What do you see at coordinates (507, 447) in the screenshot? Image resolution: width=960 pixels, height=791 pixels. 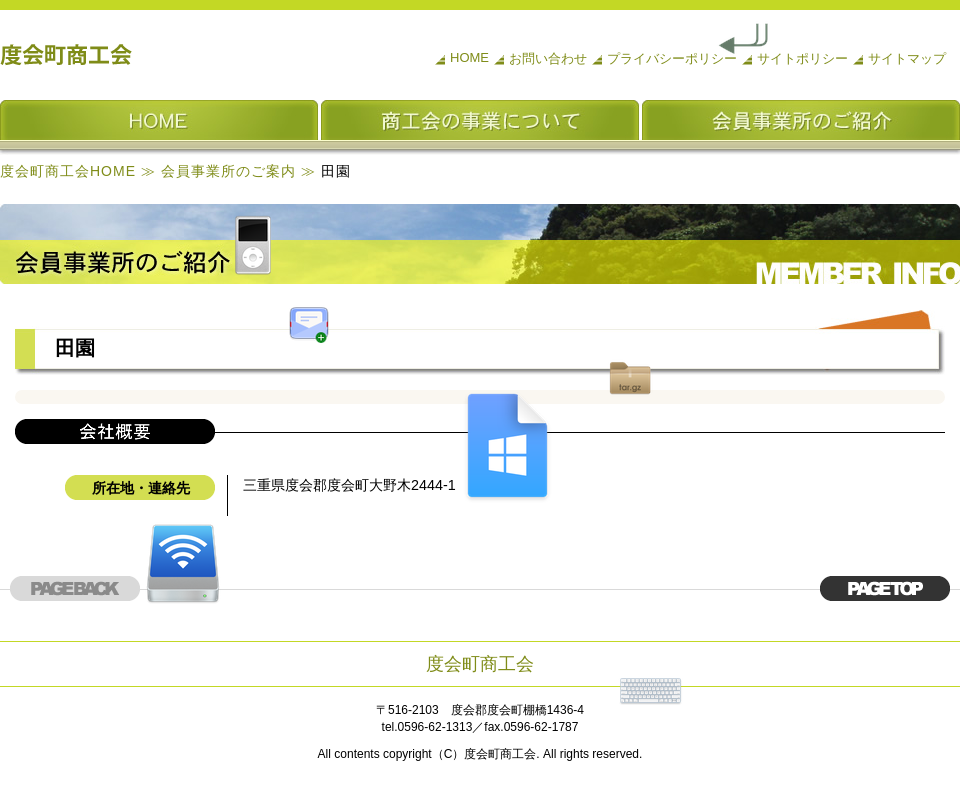 I see `a windows executable file (.exe)` at bounding box center [507, 447].